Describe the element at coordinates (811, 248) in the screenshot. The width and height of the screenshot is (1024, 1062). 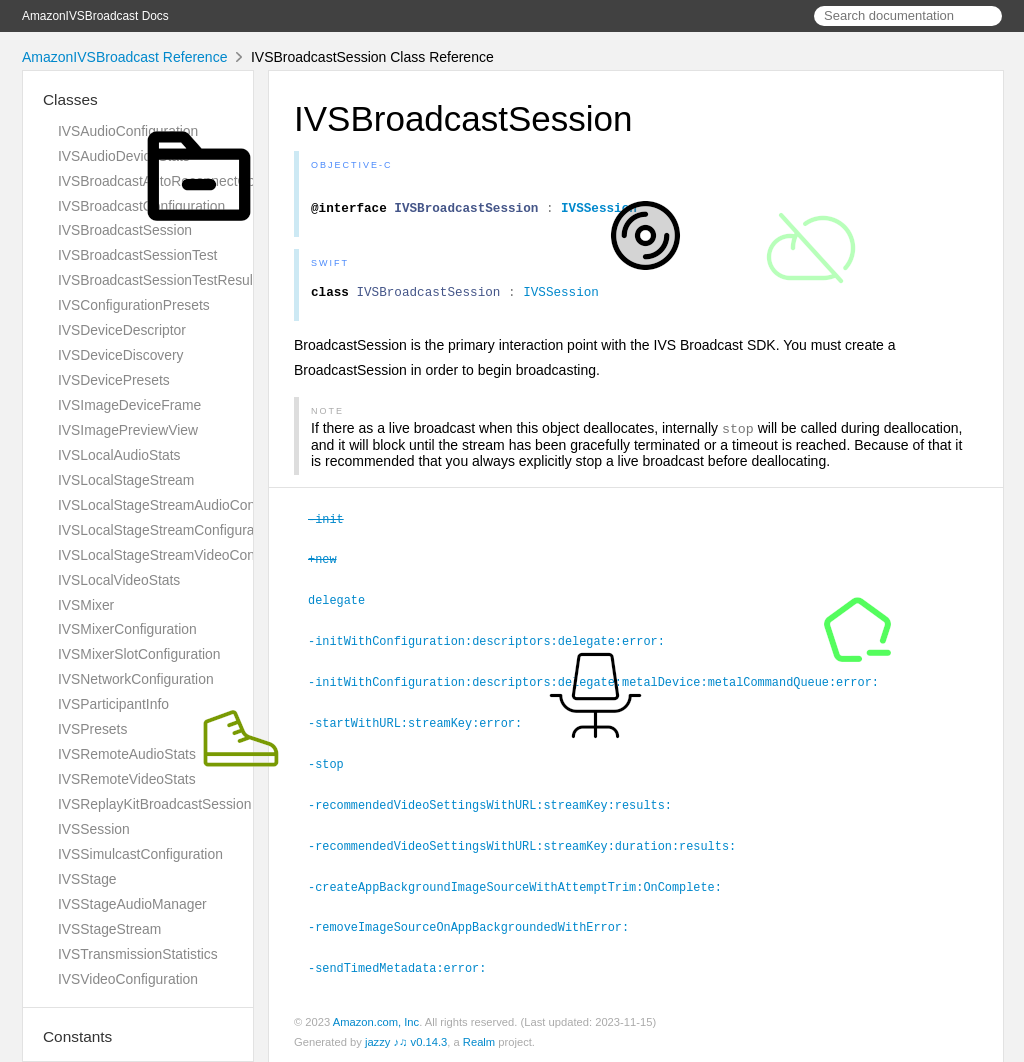
I see `cloud storage unavailable or disconnected` at that location.